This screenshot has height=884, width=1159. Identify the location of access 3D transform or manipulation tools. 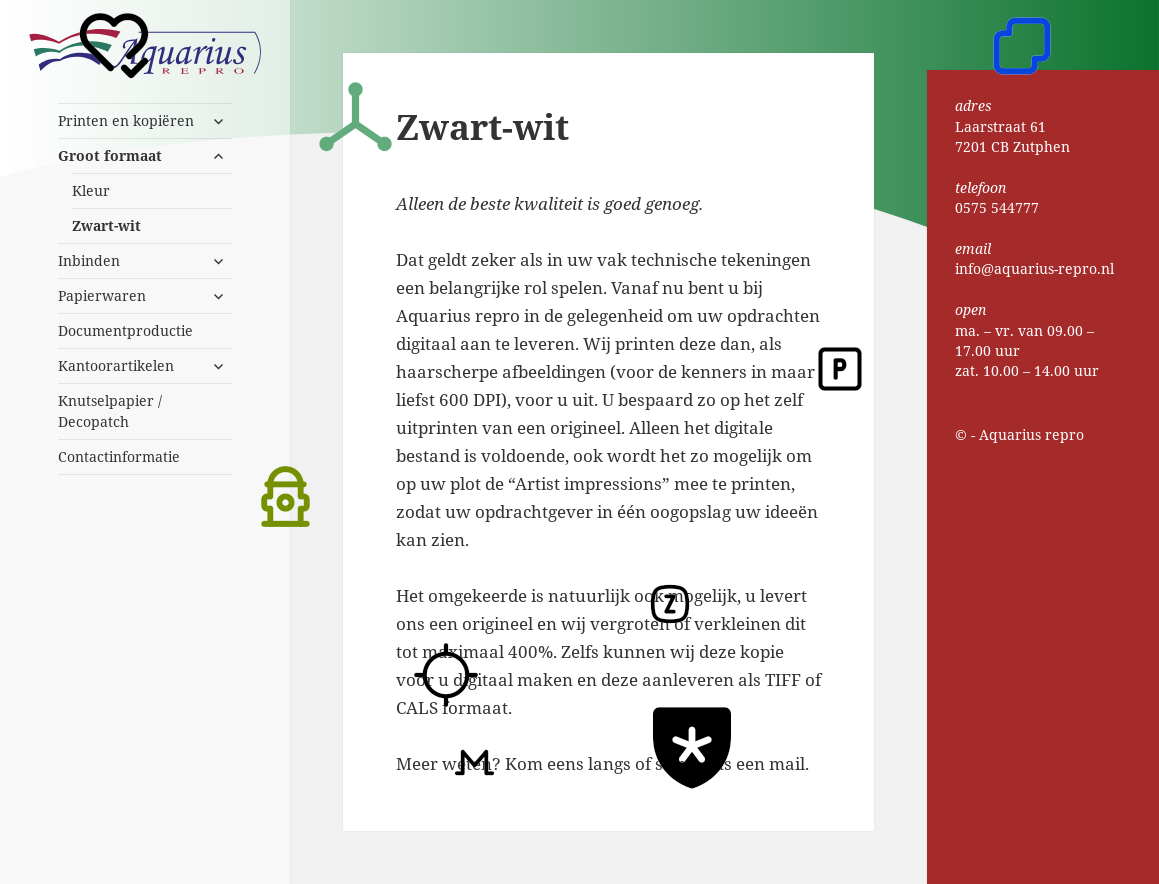
(355, 118).